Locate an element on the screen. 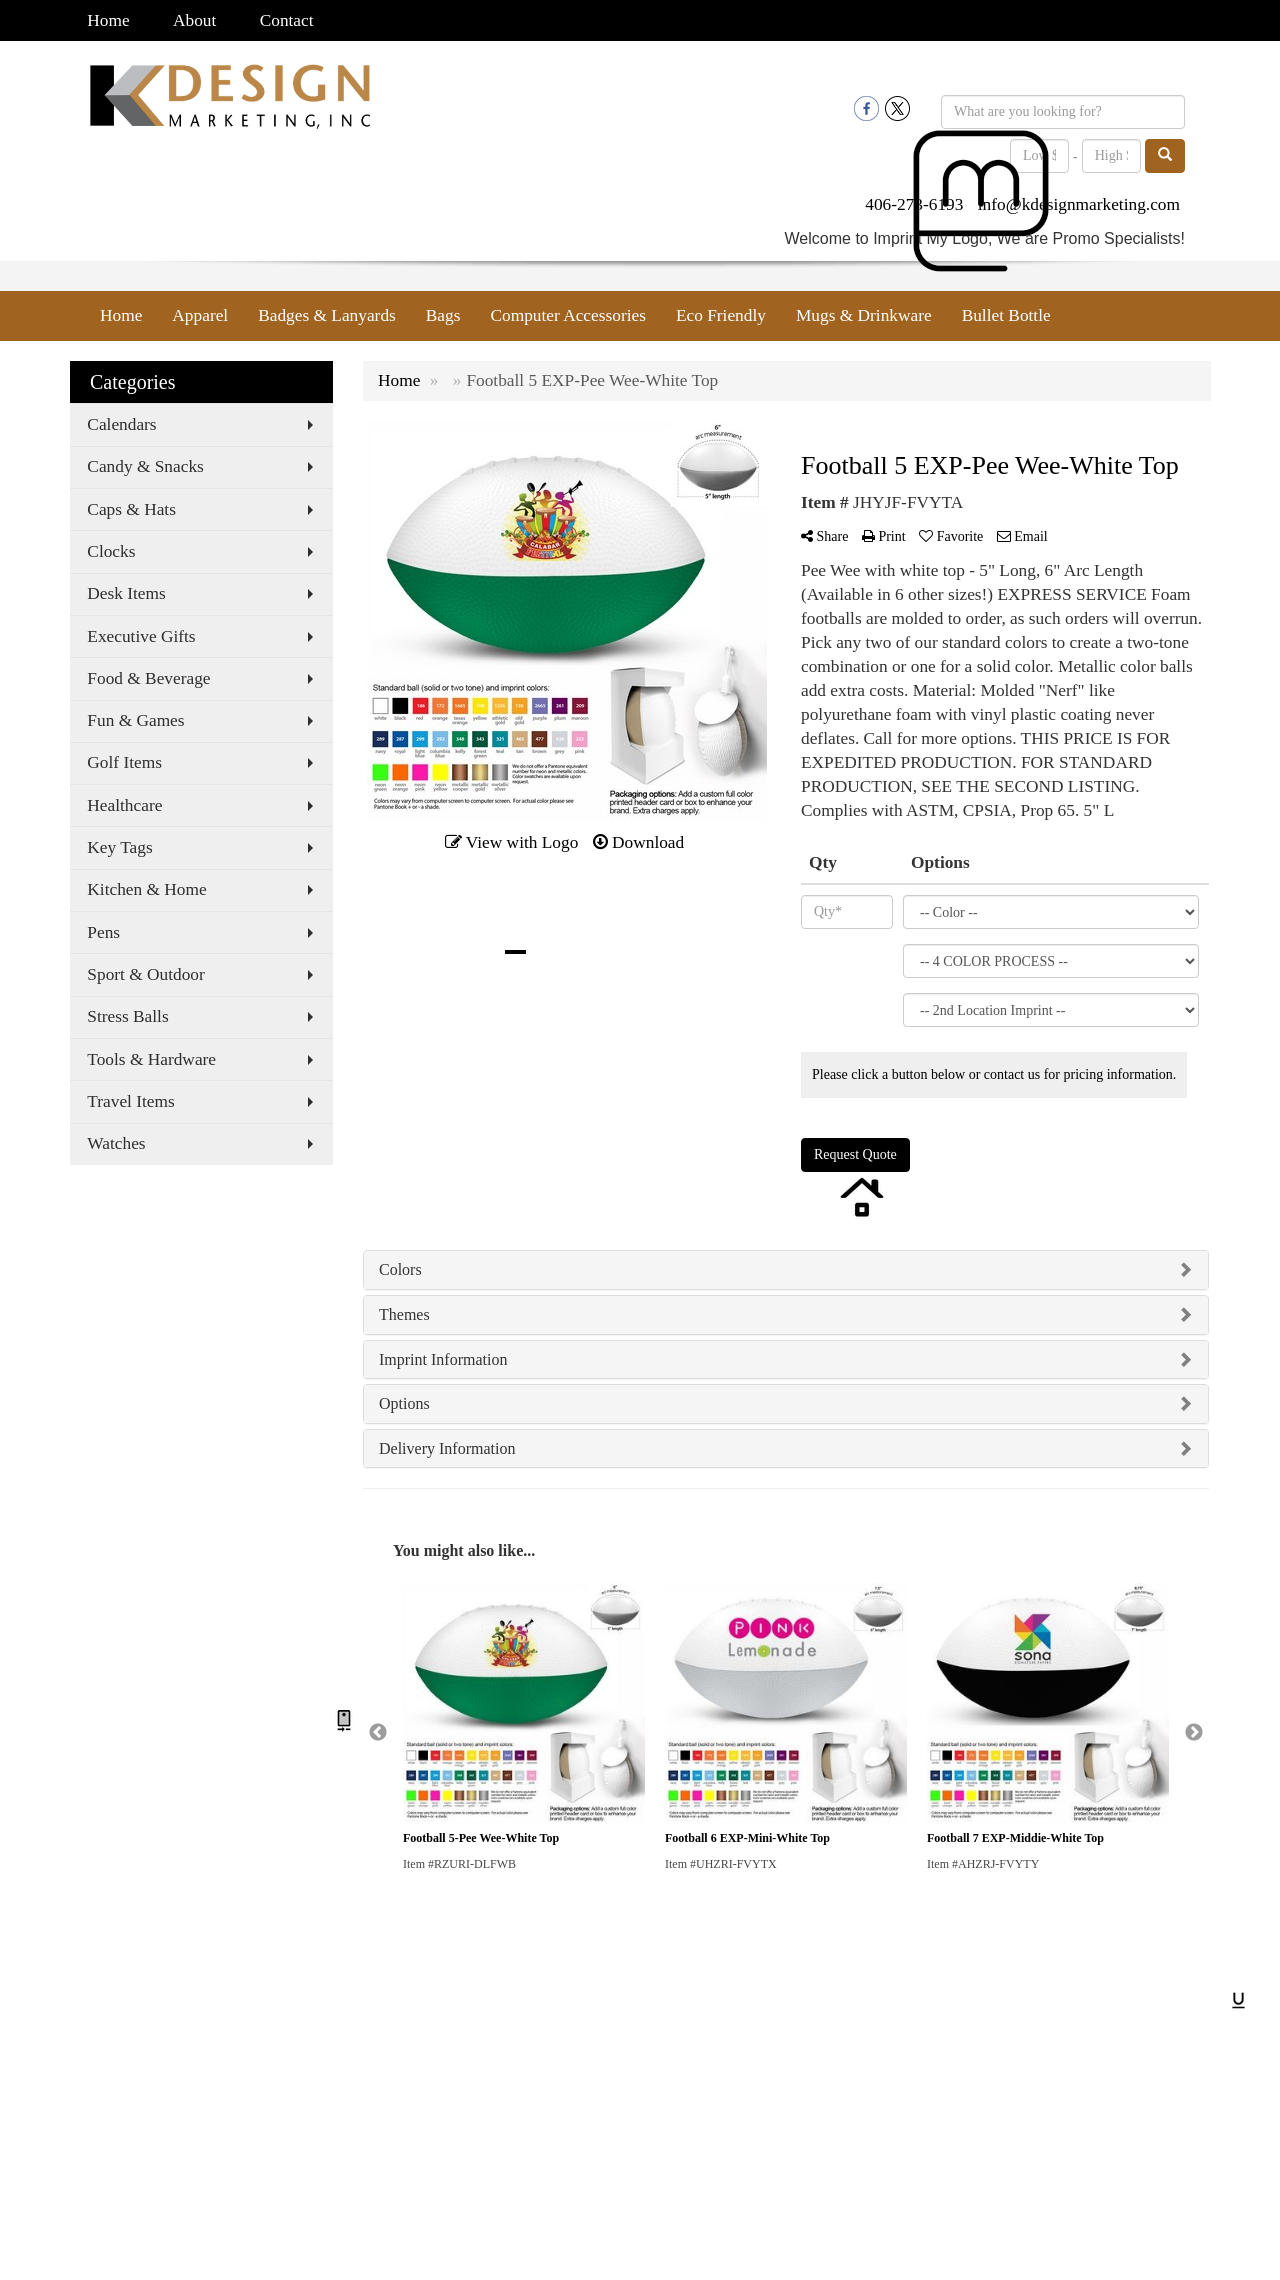 The width and height of the screenshot is (1280, 2280). minimize window to taskbar is located at coordinates (515, 937).